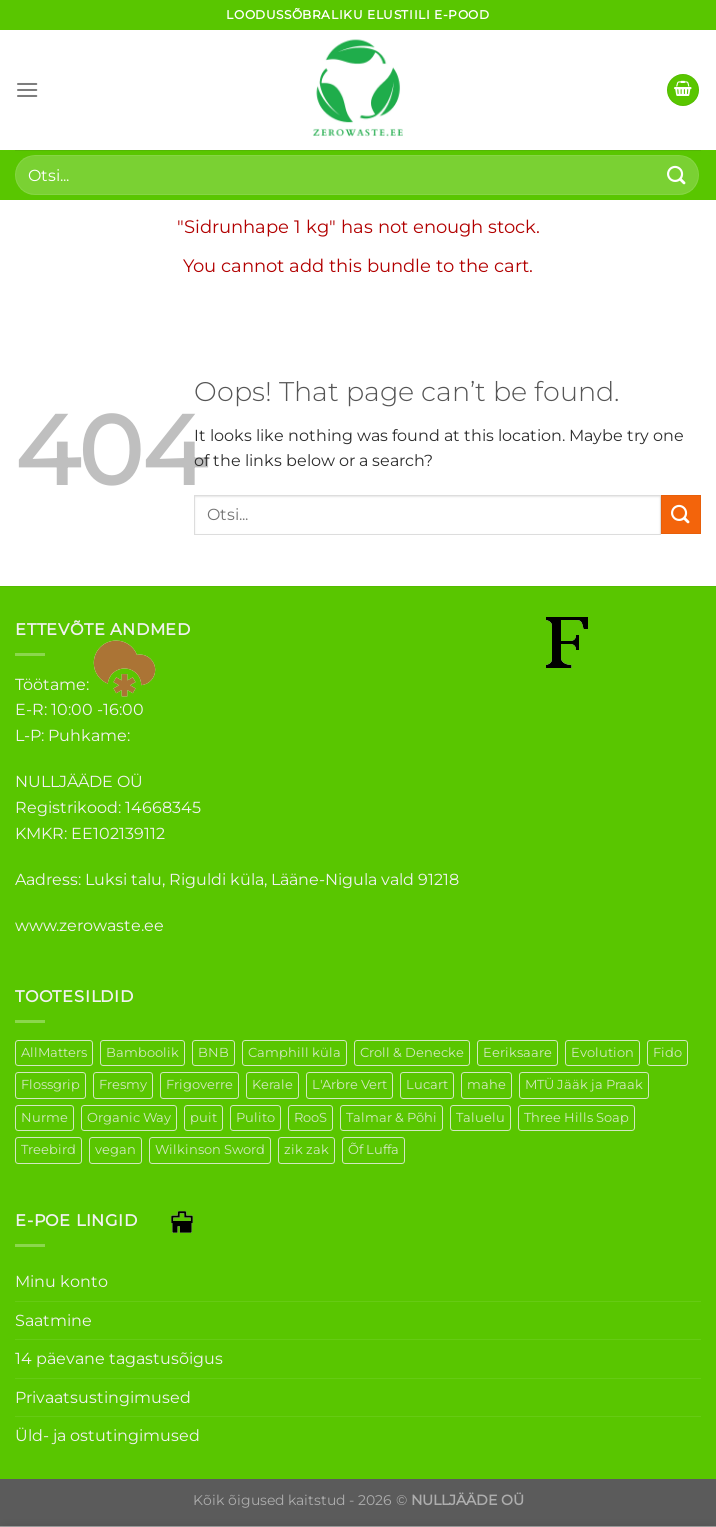  Describe the element at coordinates (124, 668) in the screenshot. I see `indicates snowy weather conditions` at that location.